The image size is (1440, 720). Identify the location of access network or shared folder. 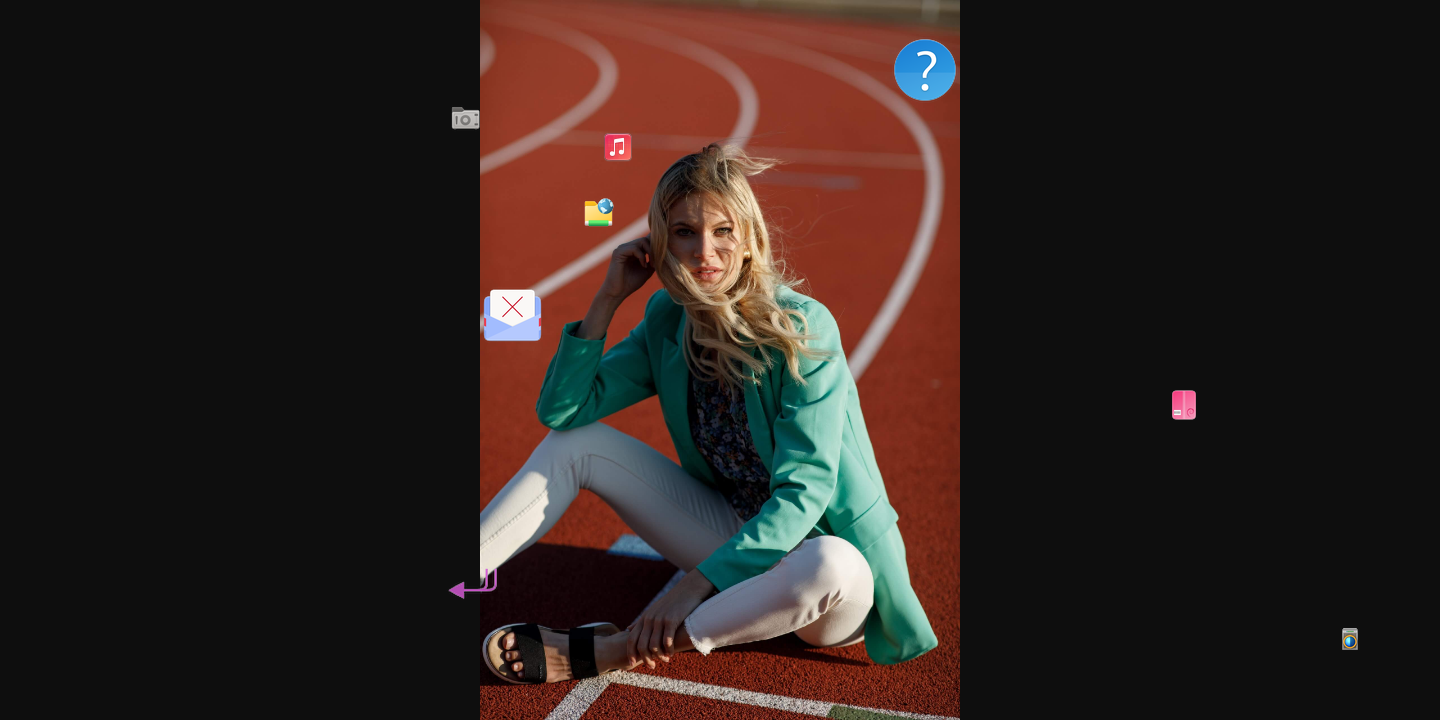
(598, 212).